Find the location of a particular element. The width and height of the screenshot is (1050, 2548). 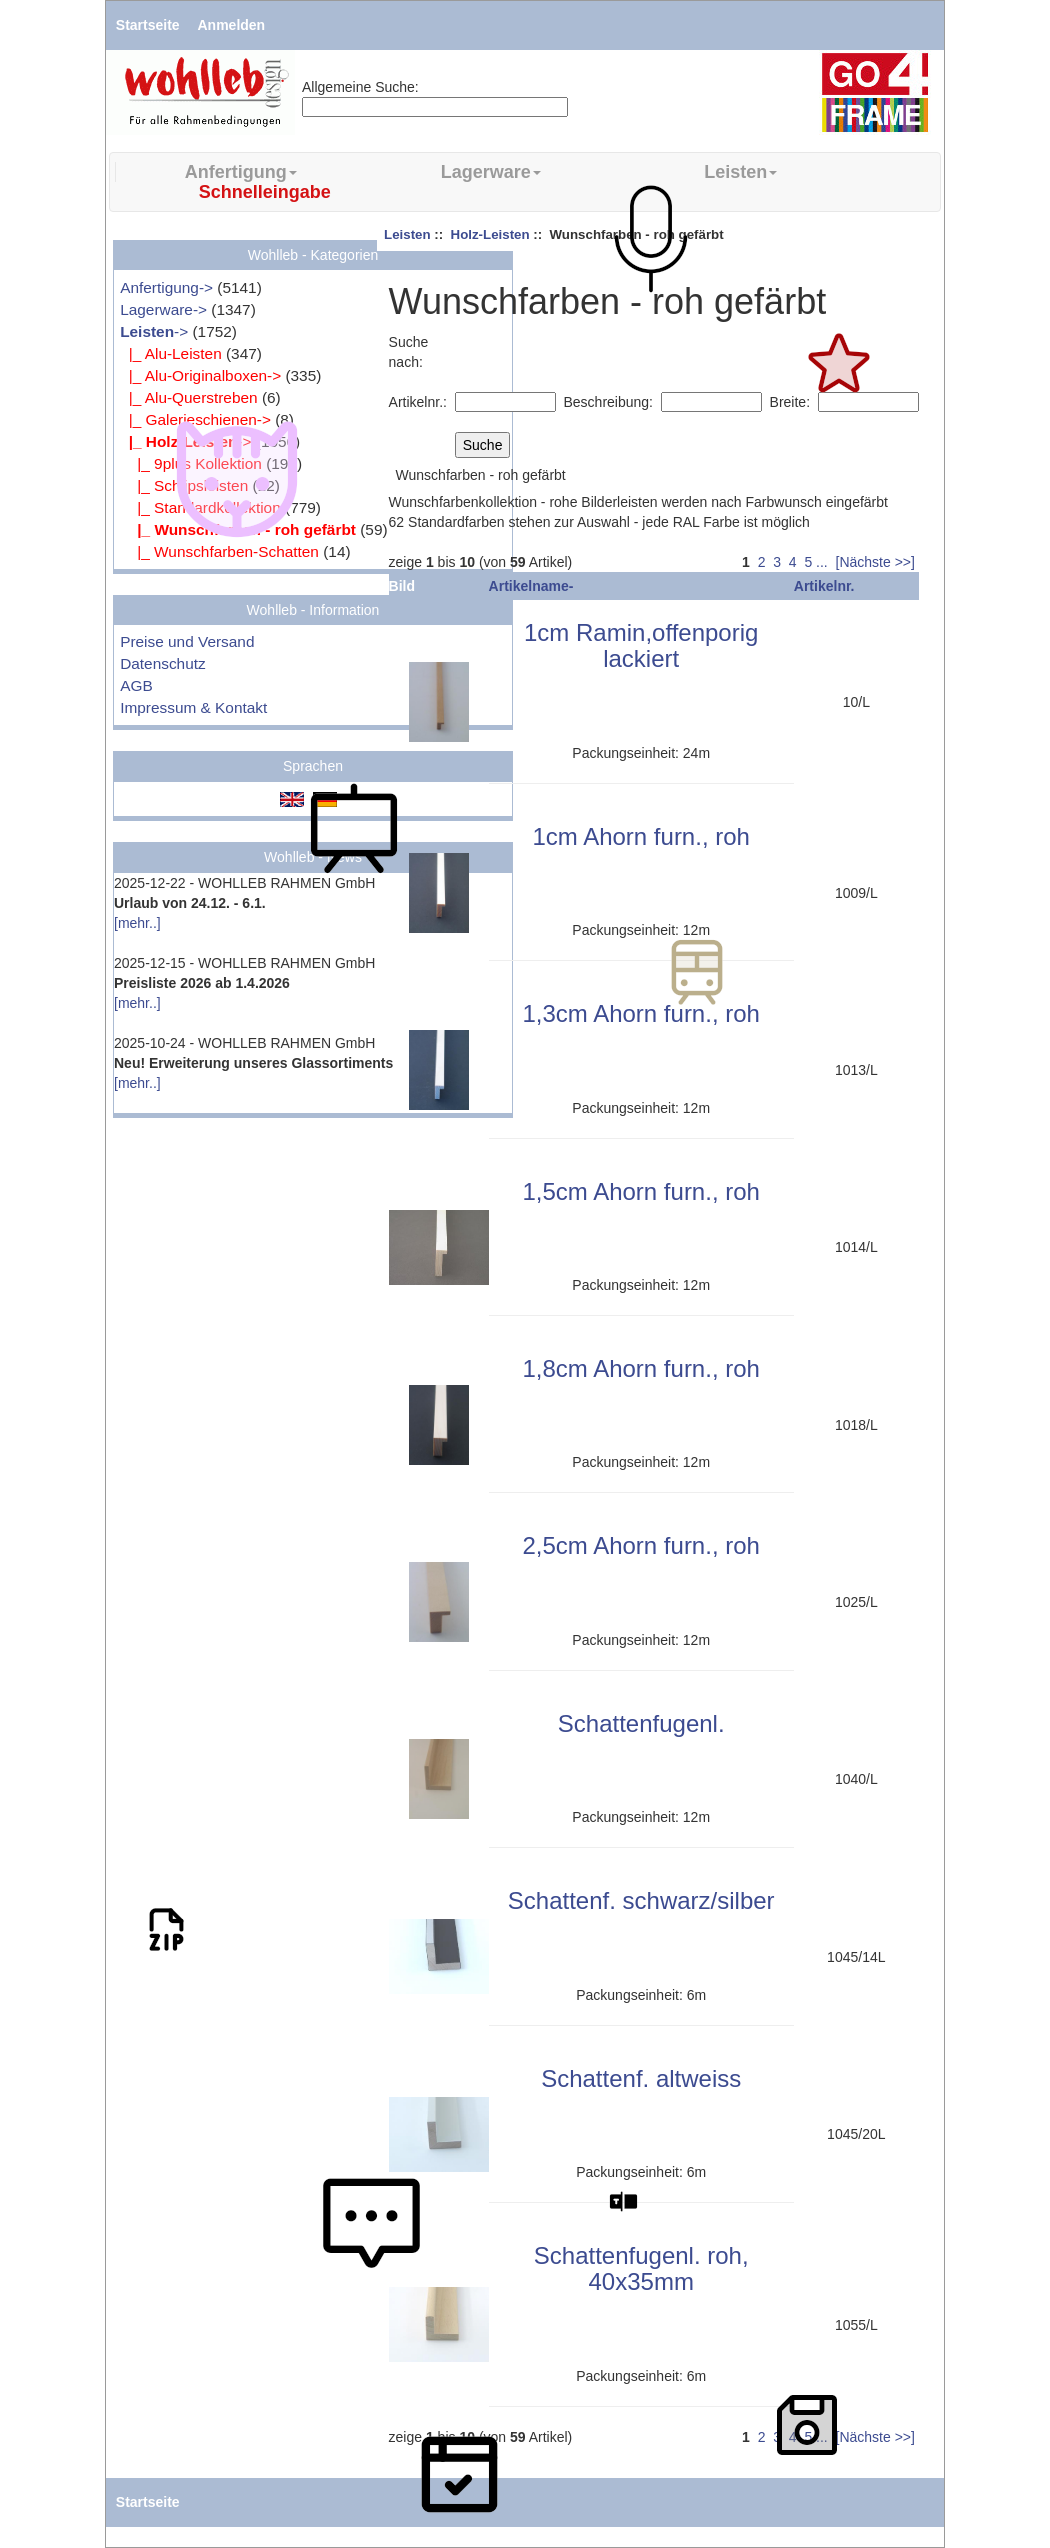

browser verification complete is located at coordinates (459, 2474).